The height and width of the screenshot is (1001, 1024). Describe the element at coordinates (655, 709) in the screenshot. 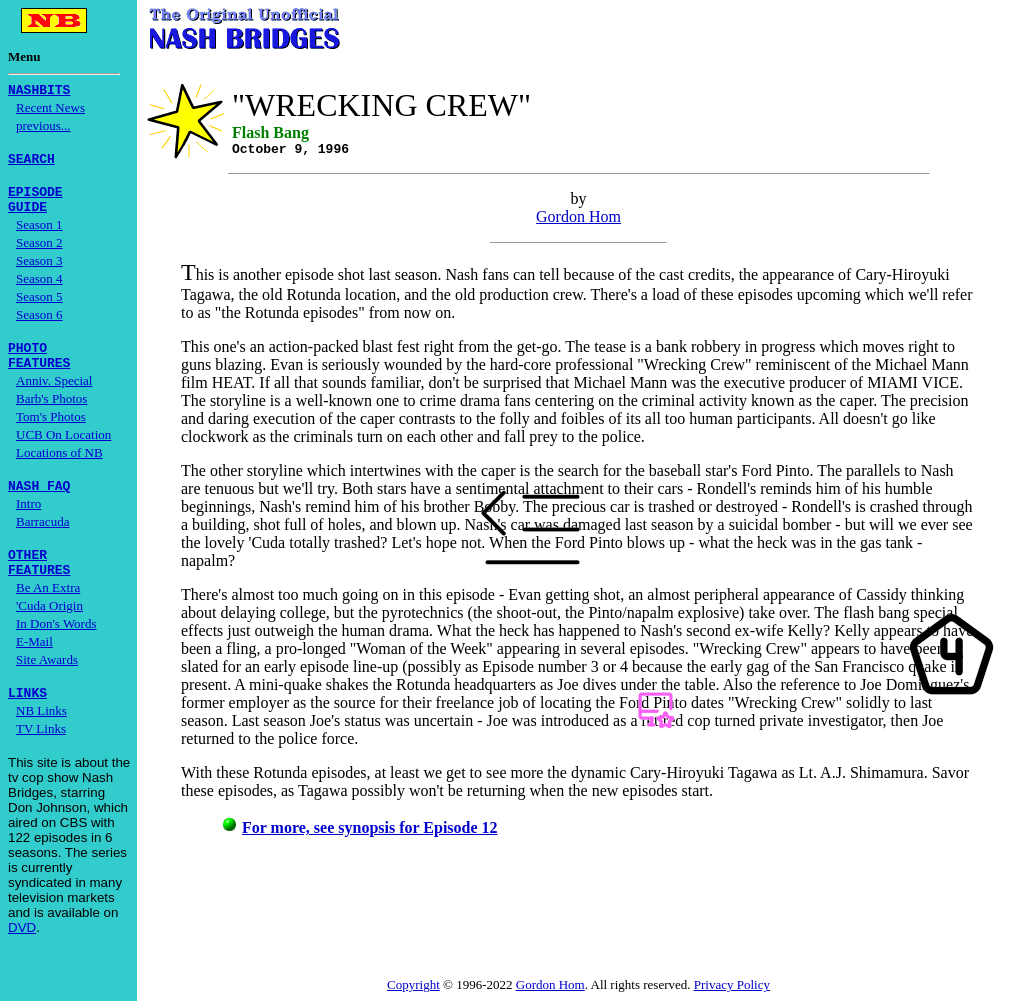

I see `mark this device as a favorite` at that location.